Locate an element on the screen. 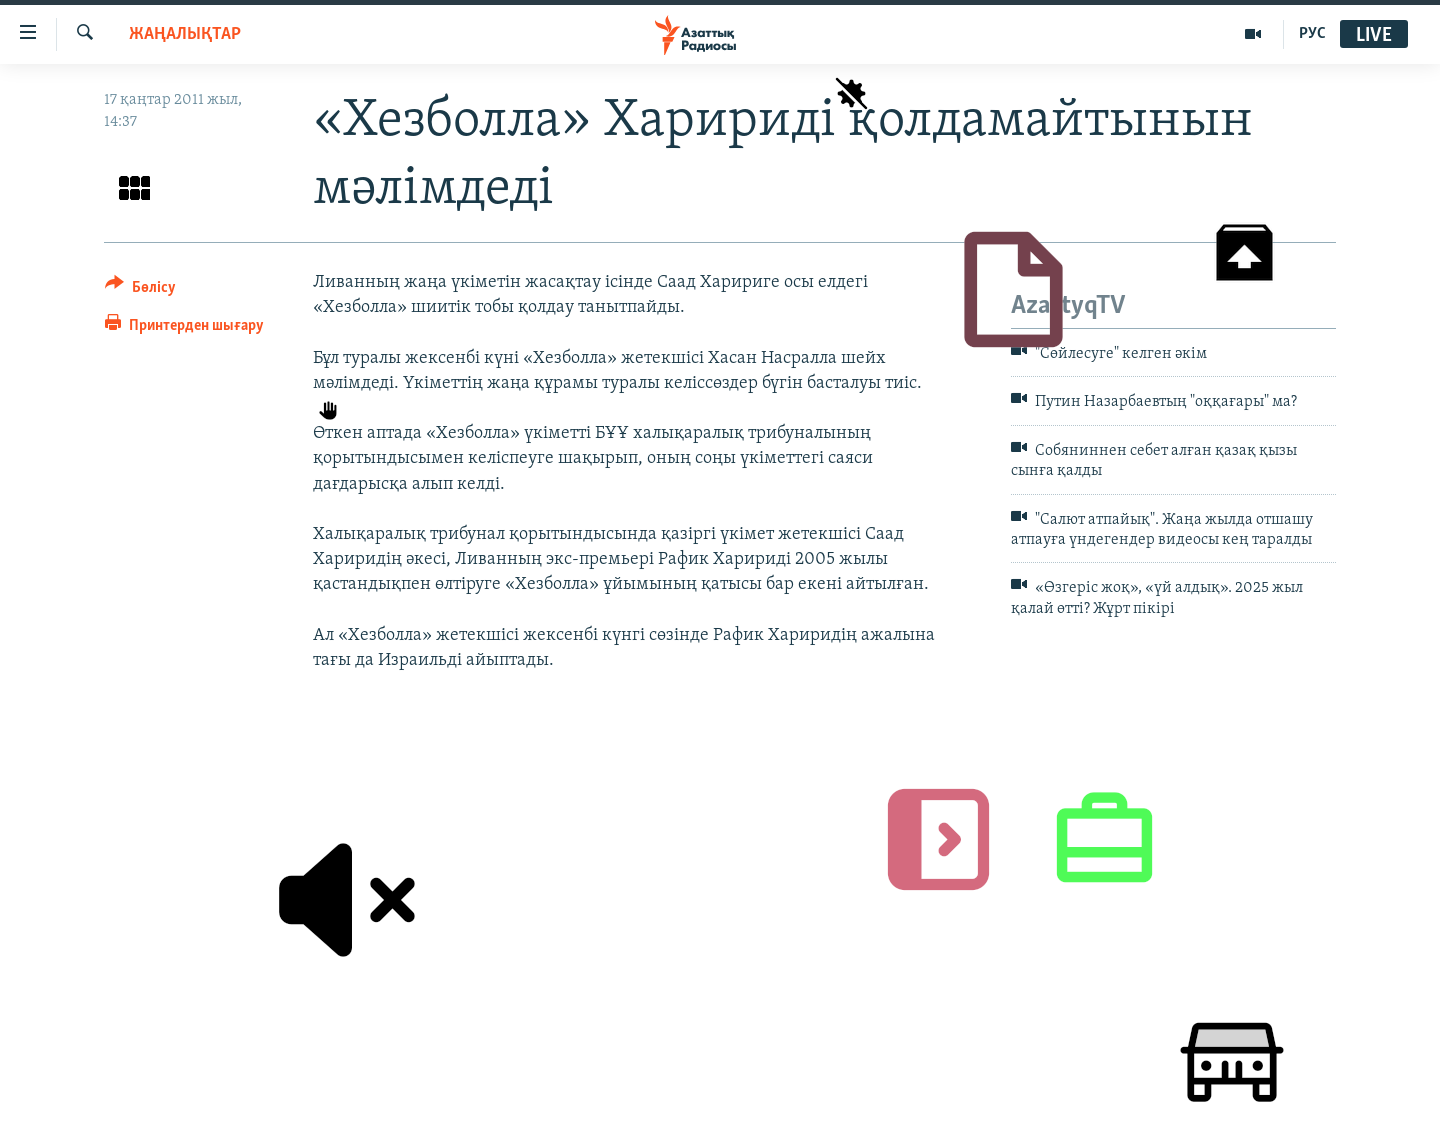 The width and height of the screenshot is (1440, 1142). select off-road or adventure vehicle type is located at coordinates (1232, 1064).